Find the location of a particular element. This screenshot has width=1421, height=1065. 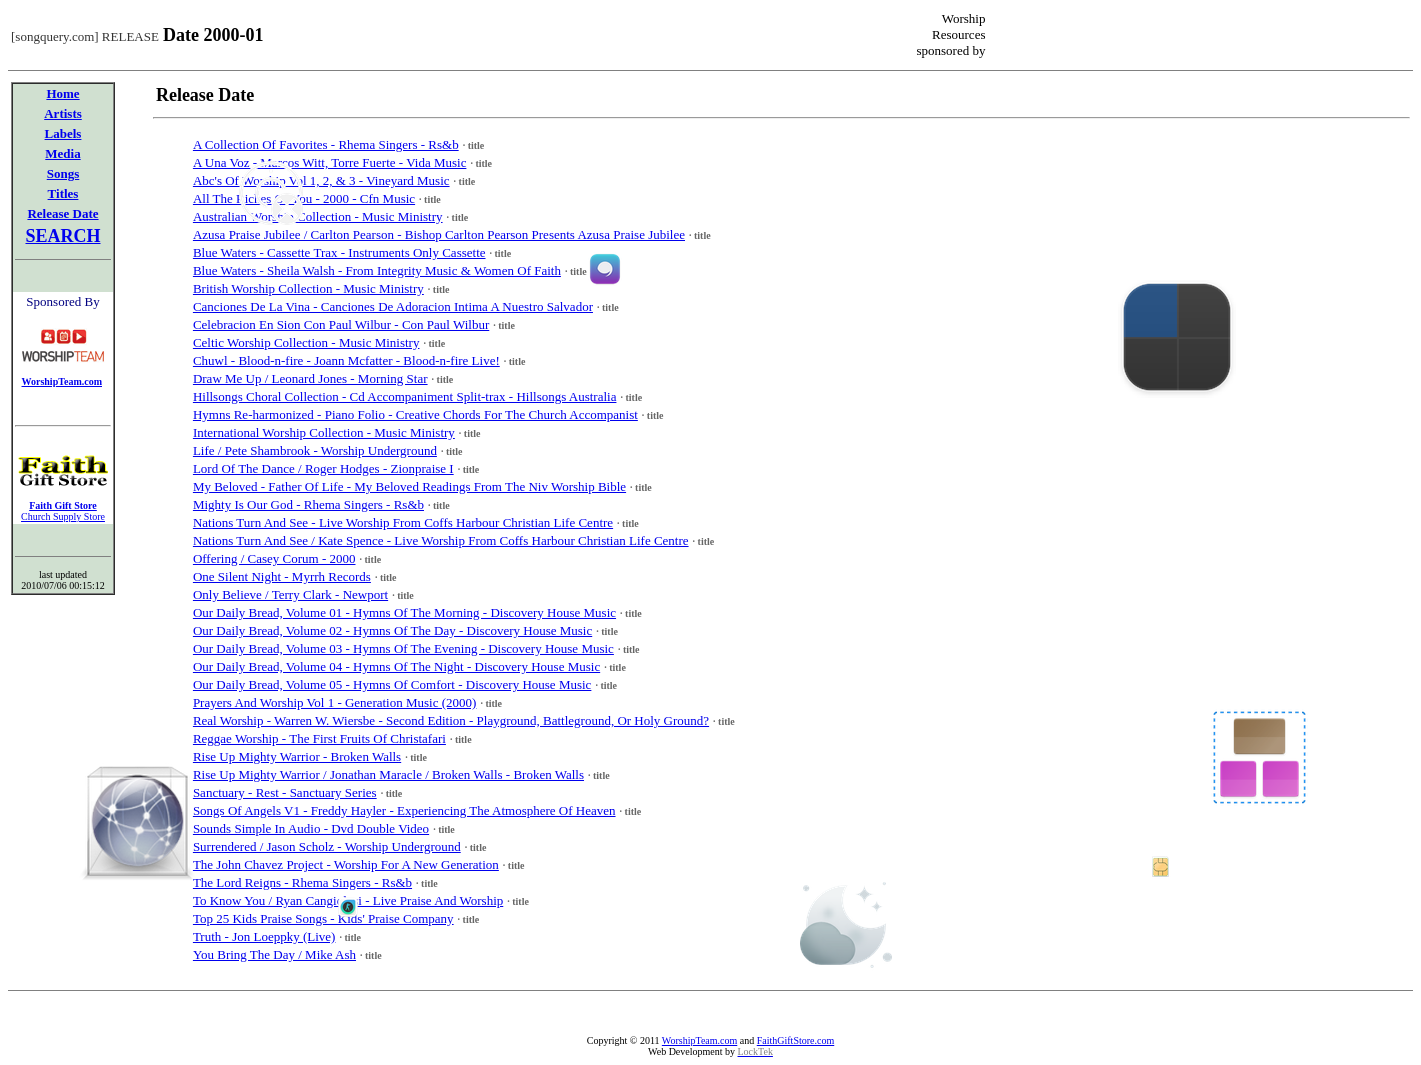

indicates partly cloudy conditions at night is located at coordinates (846, 925).